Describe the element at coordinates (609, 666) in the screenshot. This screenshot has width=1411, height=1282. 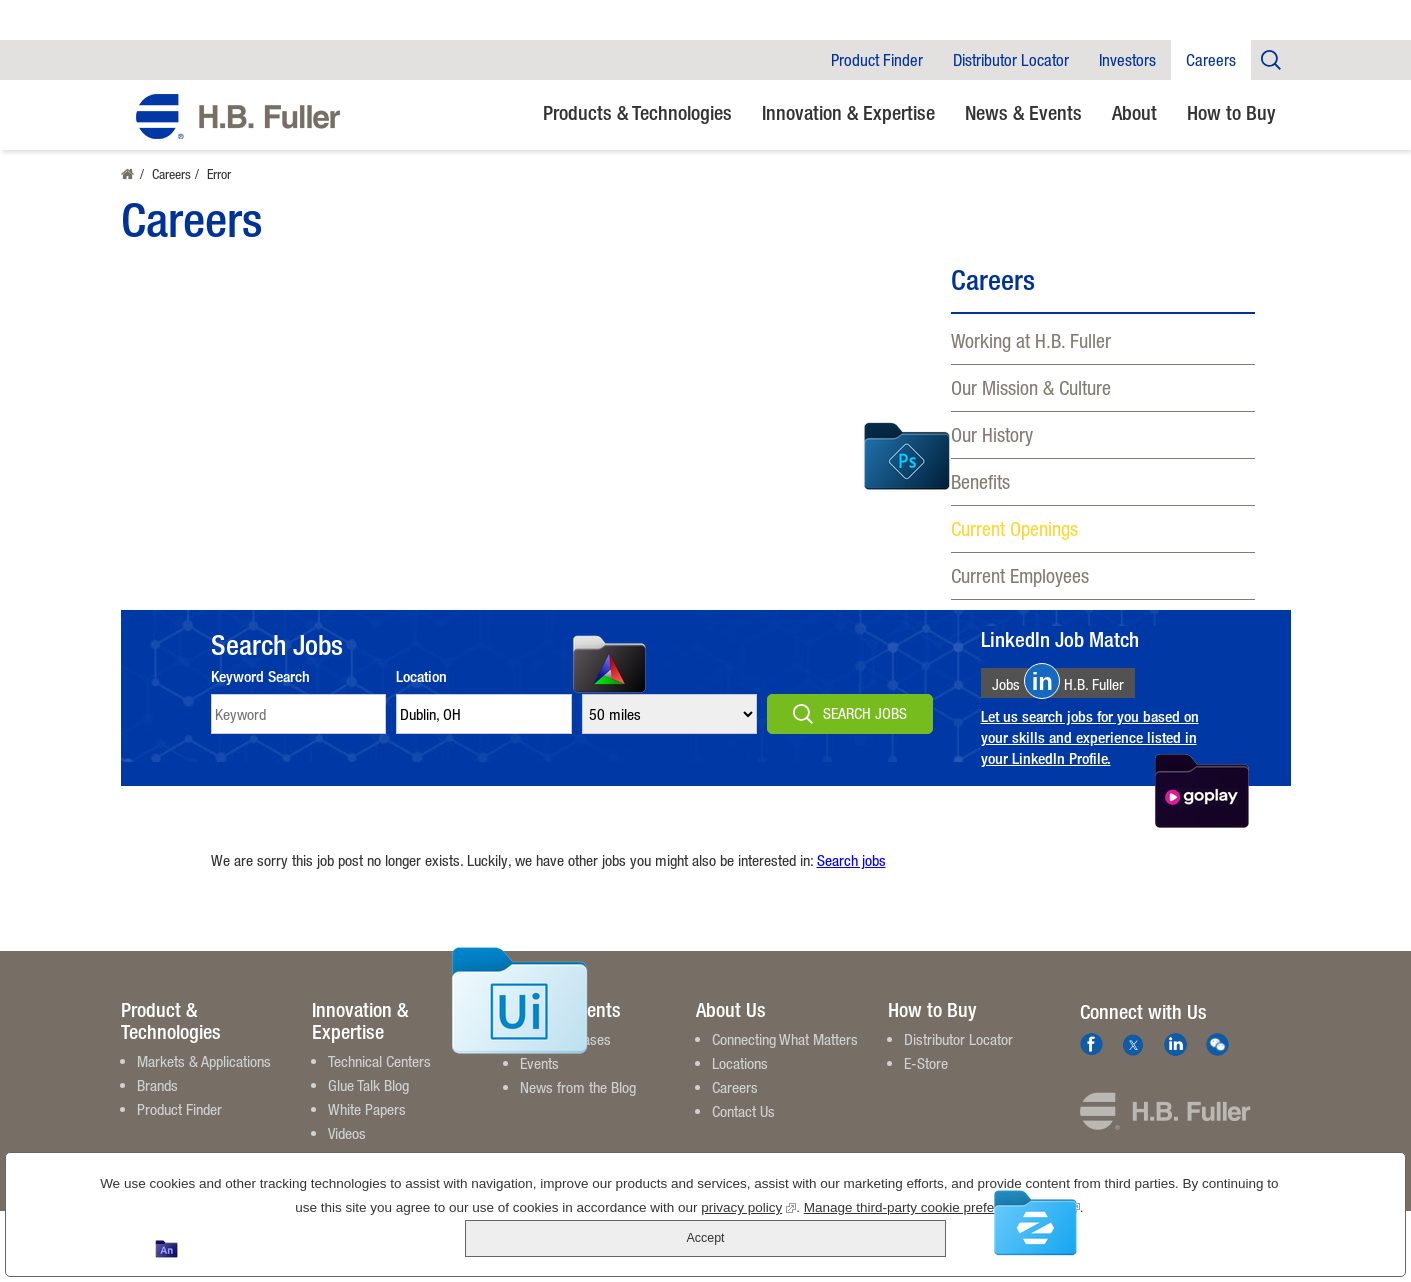
I see `folder containing cmake build configuration files` at that location.